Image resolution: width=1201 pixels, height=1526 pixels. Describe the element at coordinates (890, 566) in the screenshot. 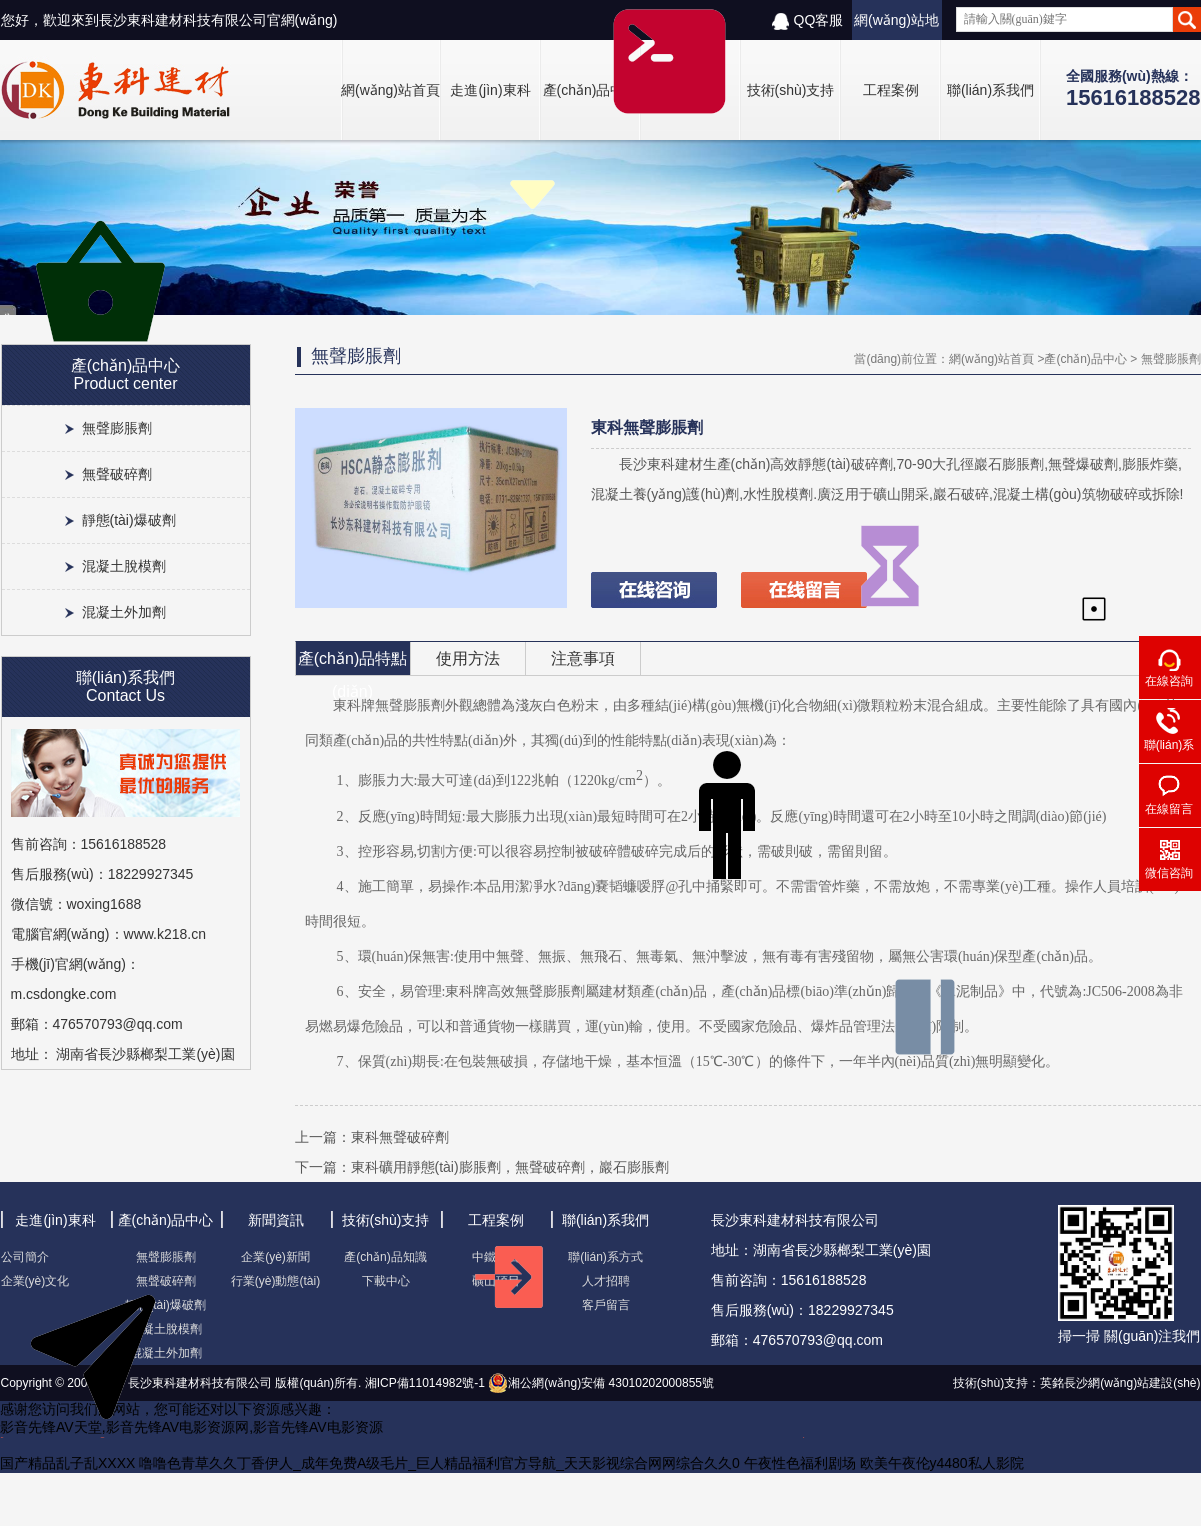

I see `indicates a process is in progress or loading` at that location.